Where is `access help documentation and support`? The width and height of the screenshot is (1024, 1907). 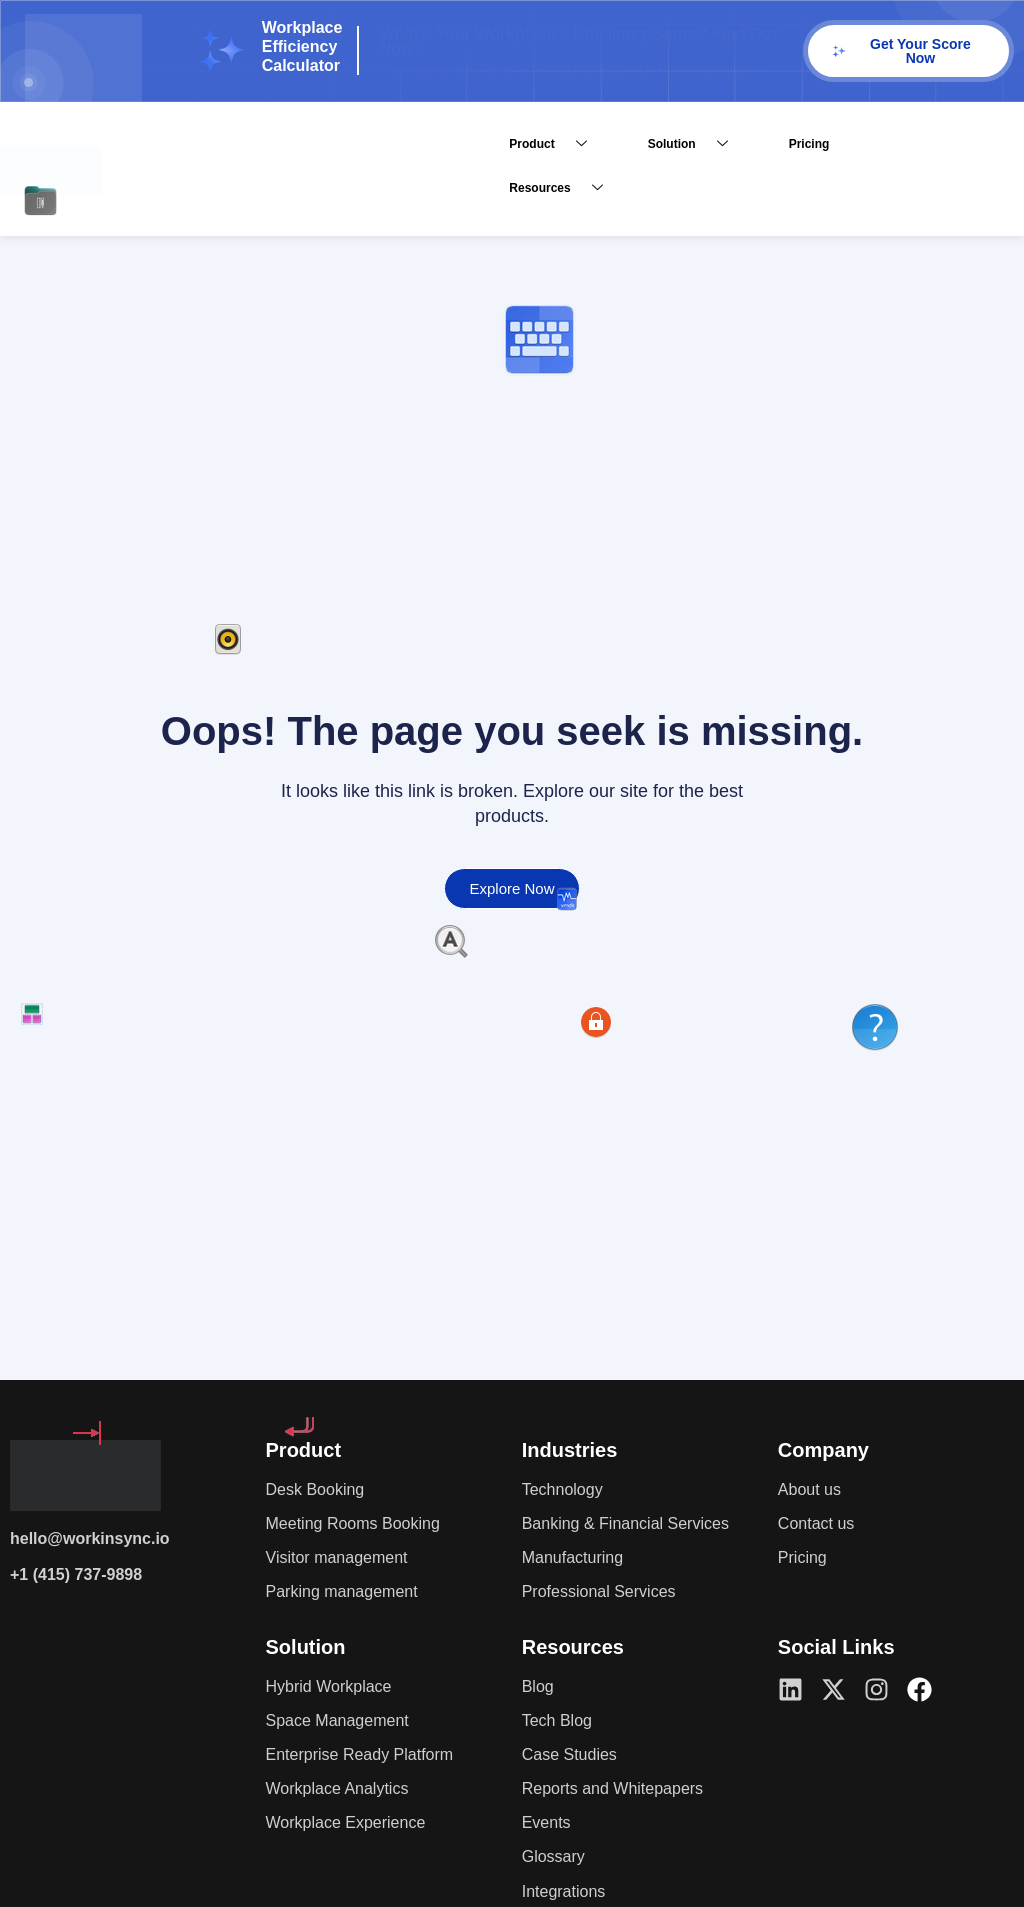 access help documentation and support is located at coordinates (875, 1027).